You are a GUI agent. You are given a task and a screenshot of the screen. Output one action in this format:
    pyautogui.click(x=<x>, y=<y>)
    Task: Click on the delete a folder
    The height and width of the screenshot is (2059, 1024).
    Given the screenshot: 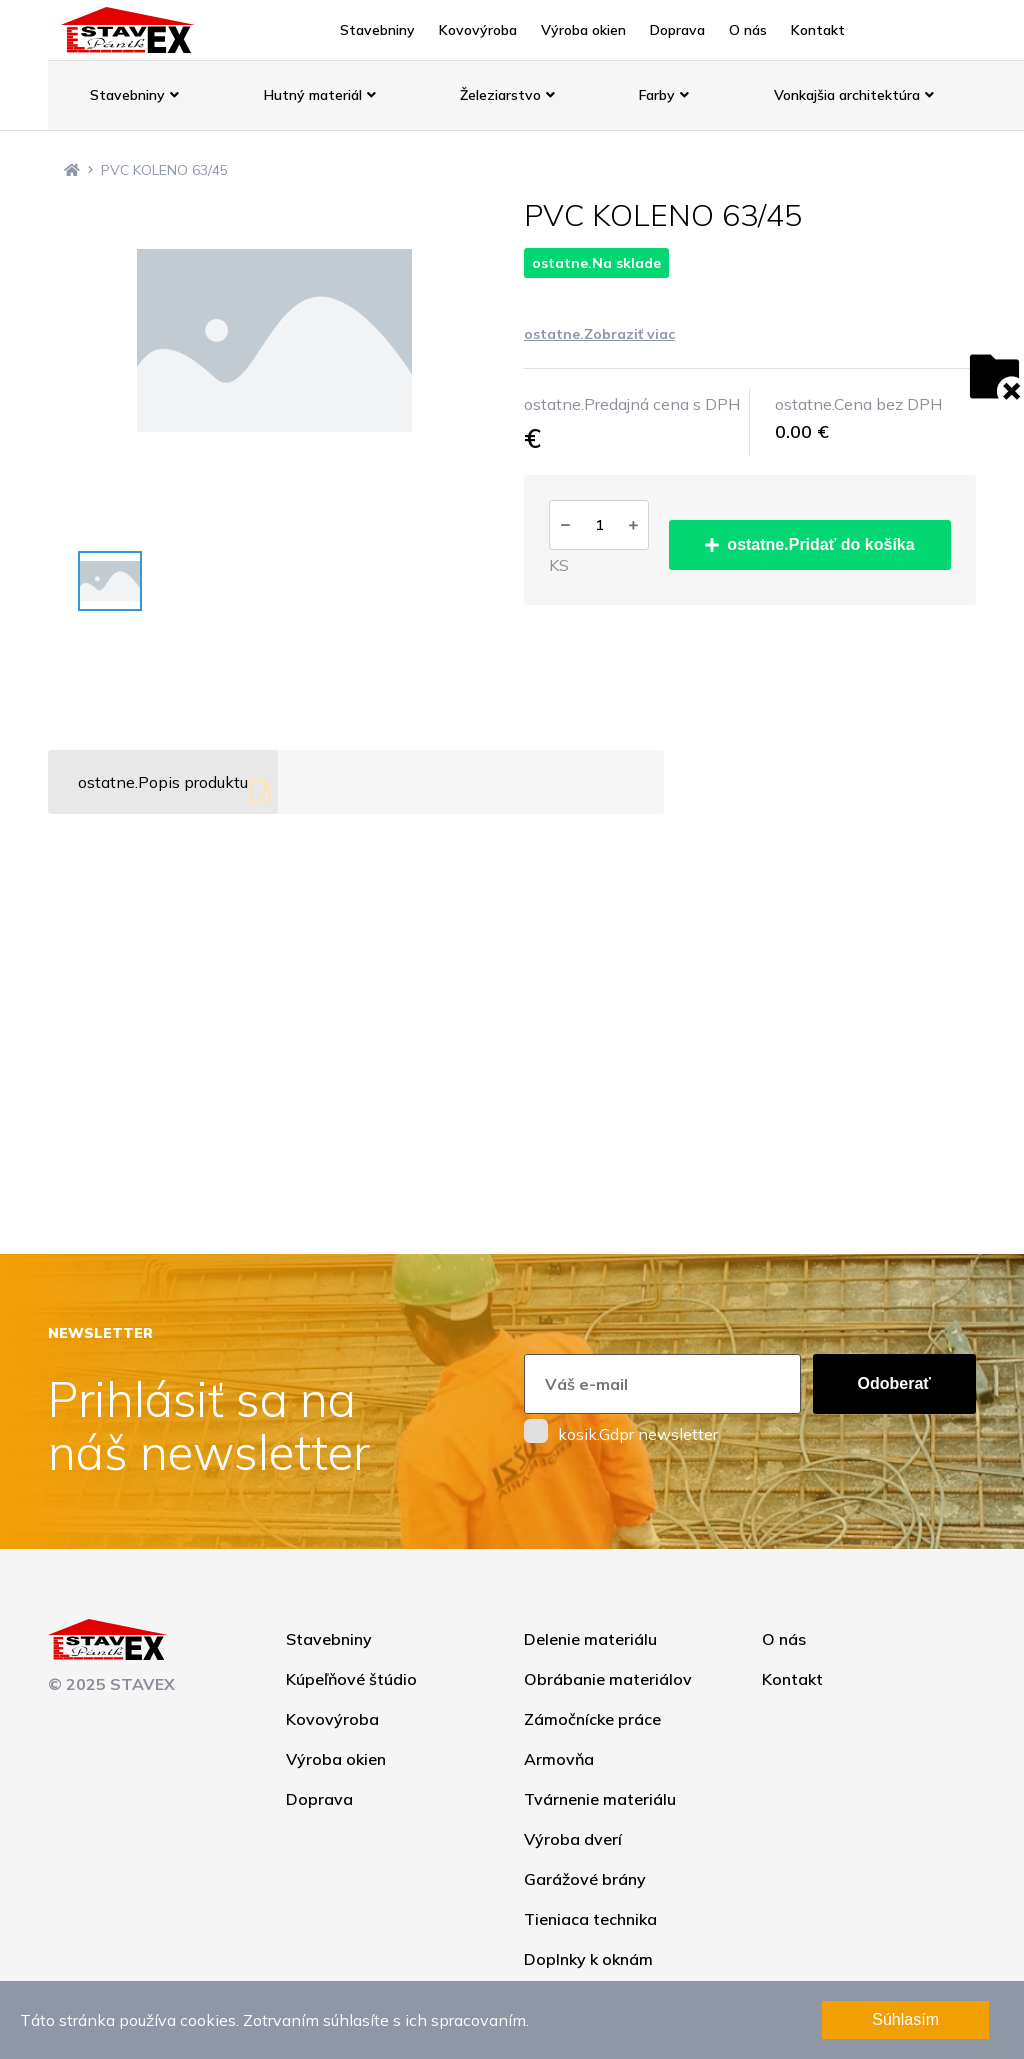 What is the action you would take?
    pyautogui.click(x=994, y=376)
    